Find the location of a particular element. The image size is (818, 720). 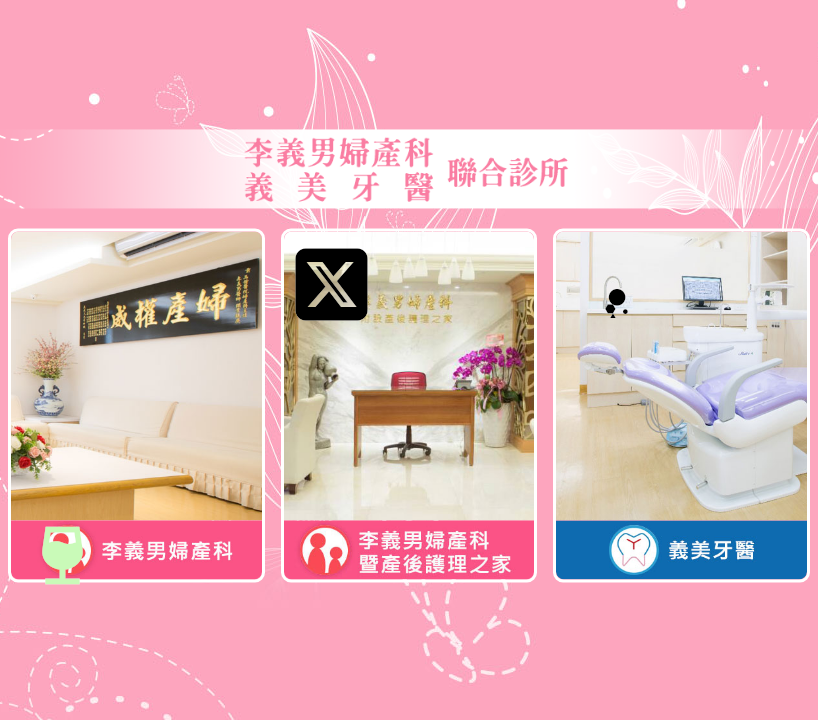

view wine or beverage menu is located at coordinates (62, 555).